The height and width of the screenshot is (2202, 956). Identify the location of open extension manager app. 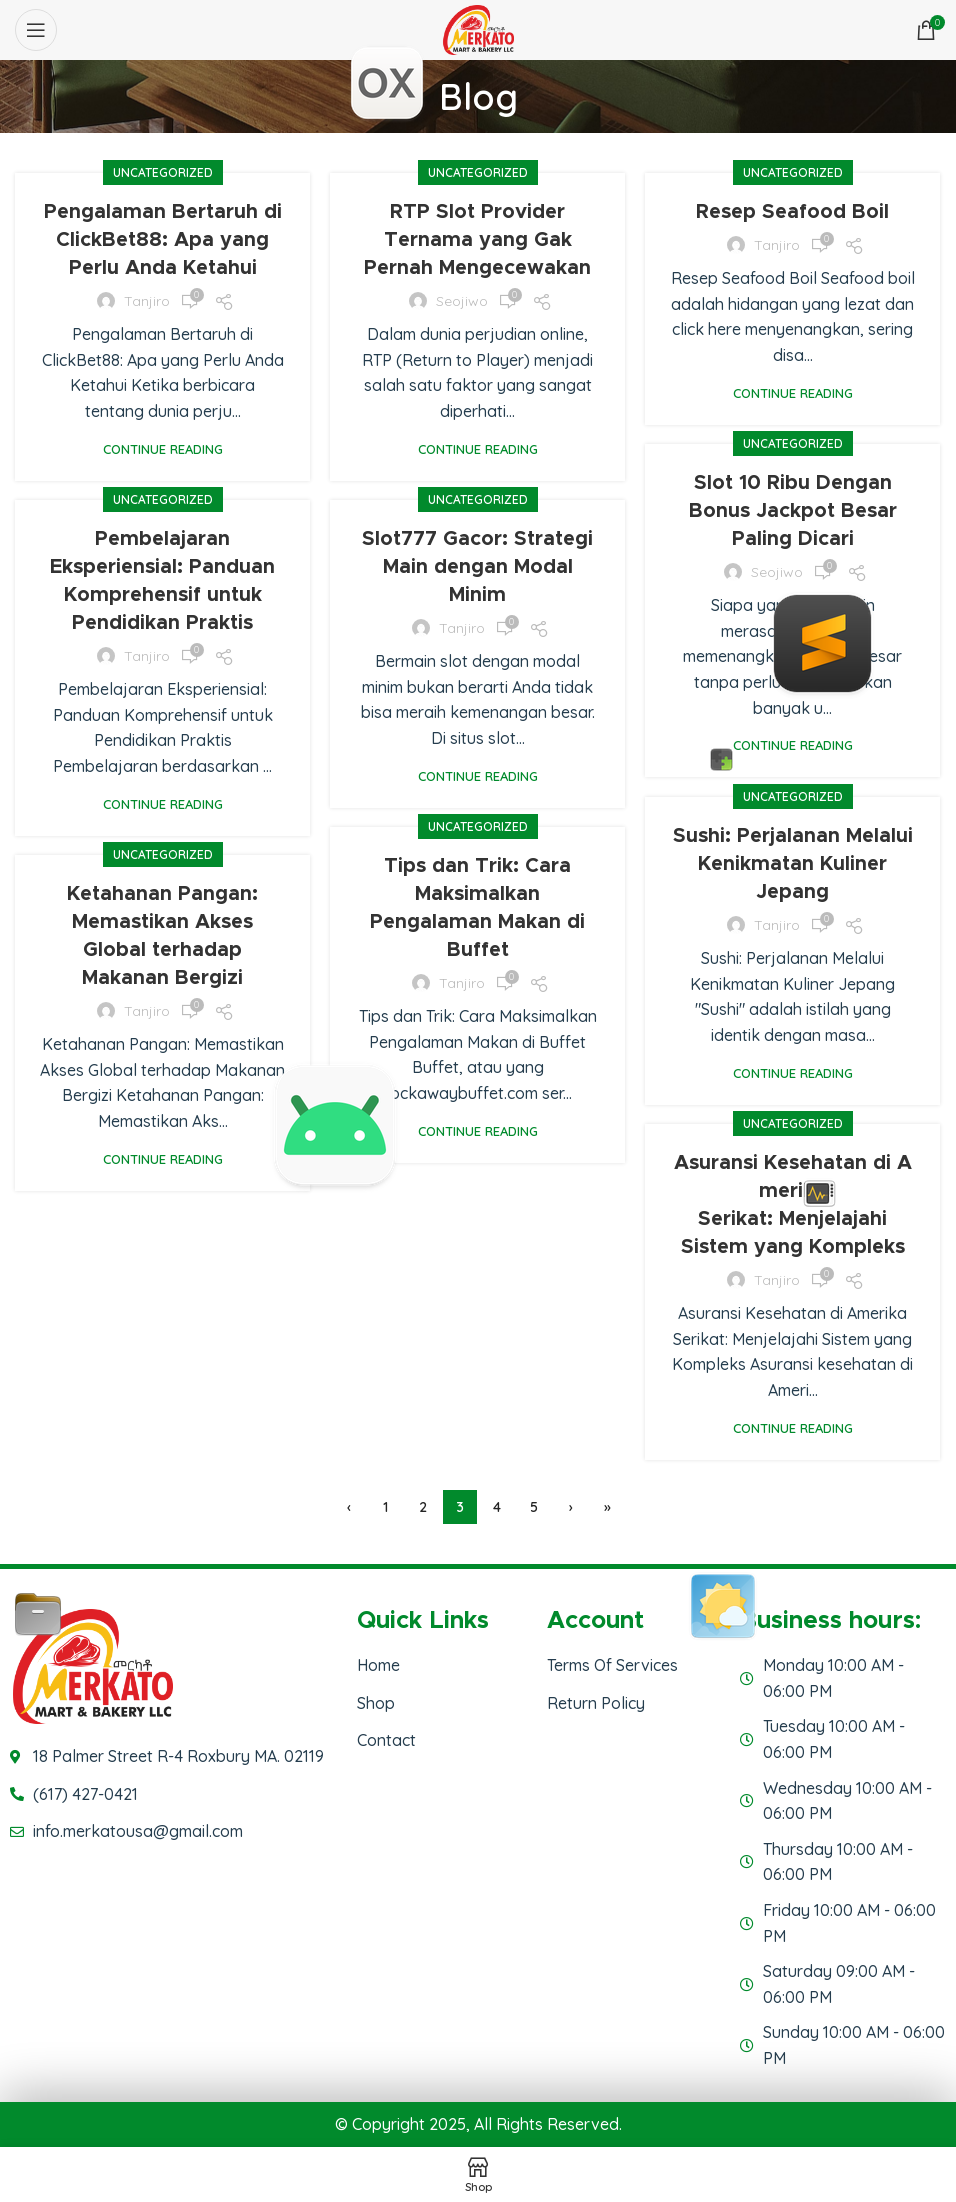
(721, 759).